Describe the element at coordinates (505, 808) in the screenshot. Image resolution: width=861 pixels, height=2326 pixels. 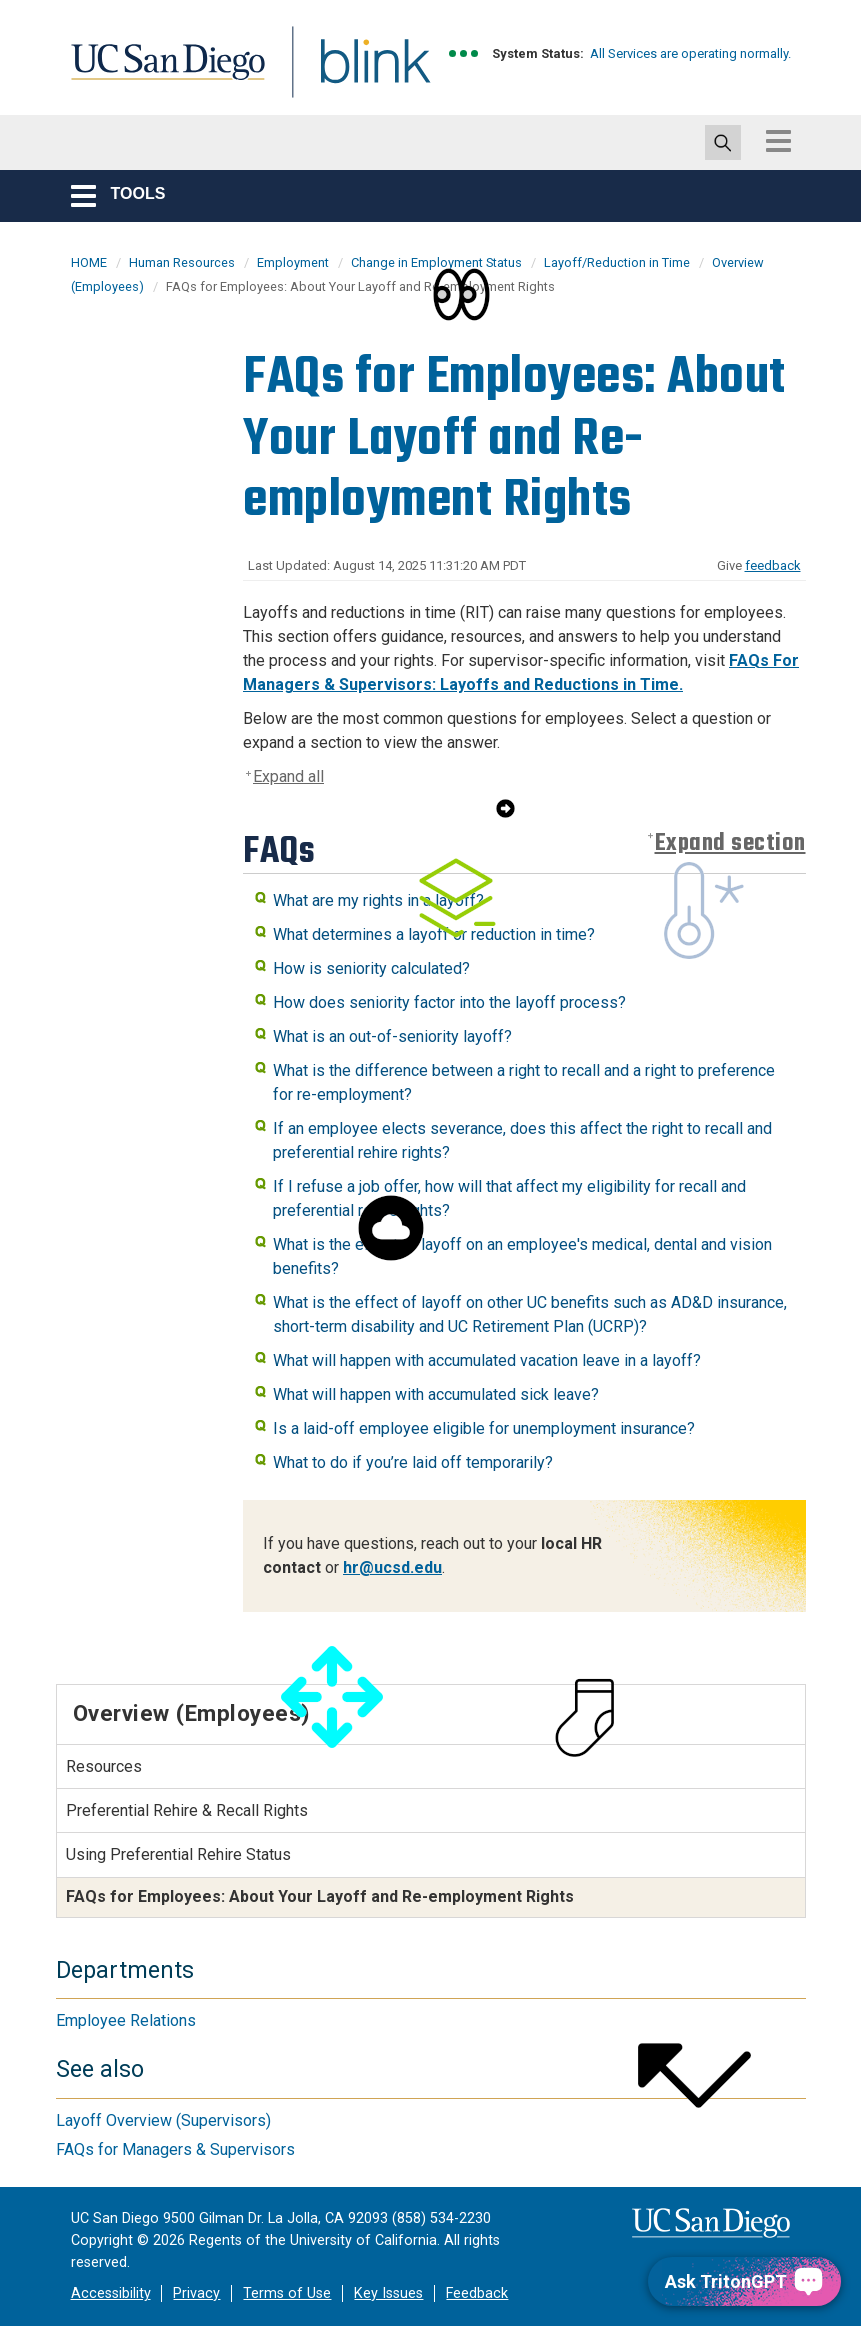
I see `go to next item or step` at that location.